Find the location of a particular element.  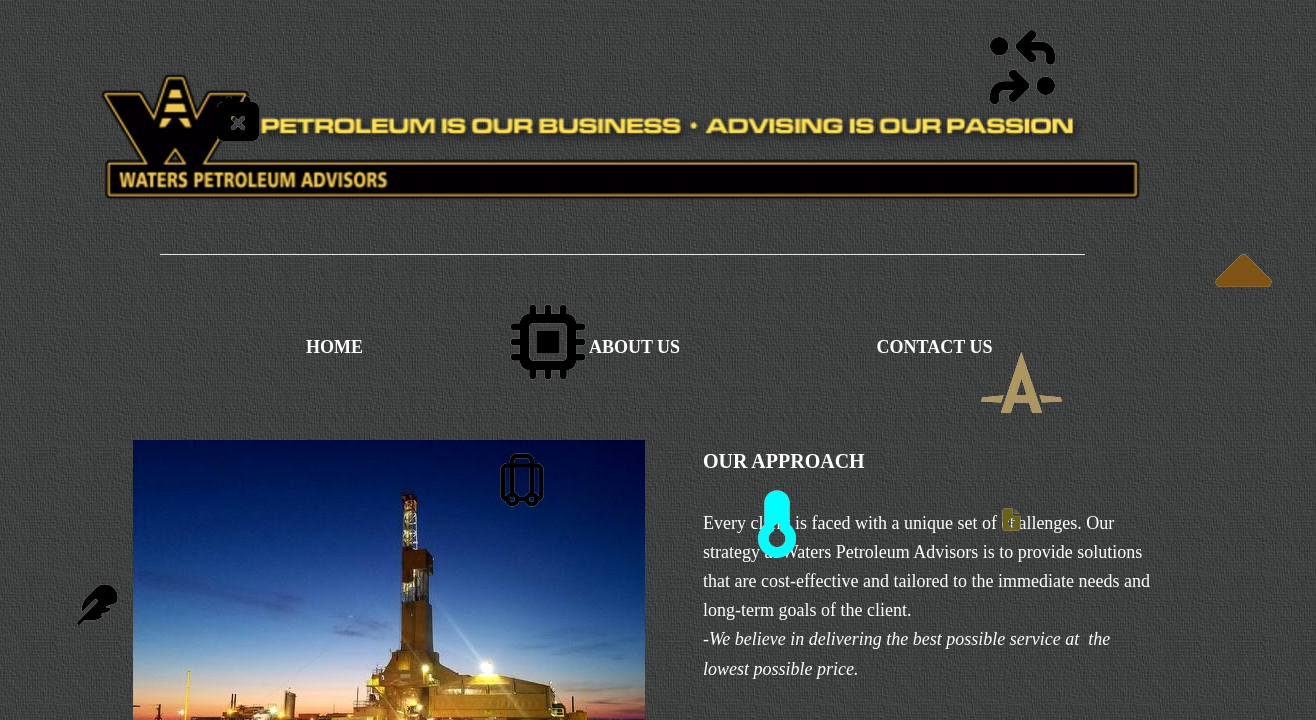

view euro currency document is located at coordinates (1011, 519).